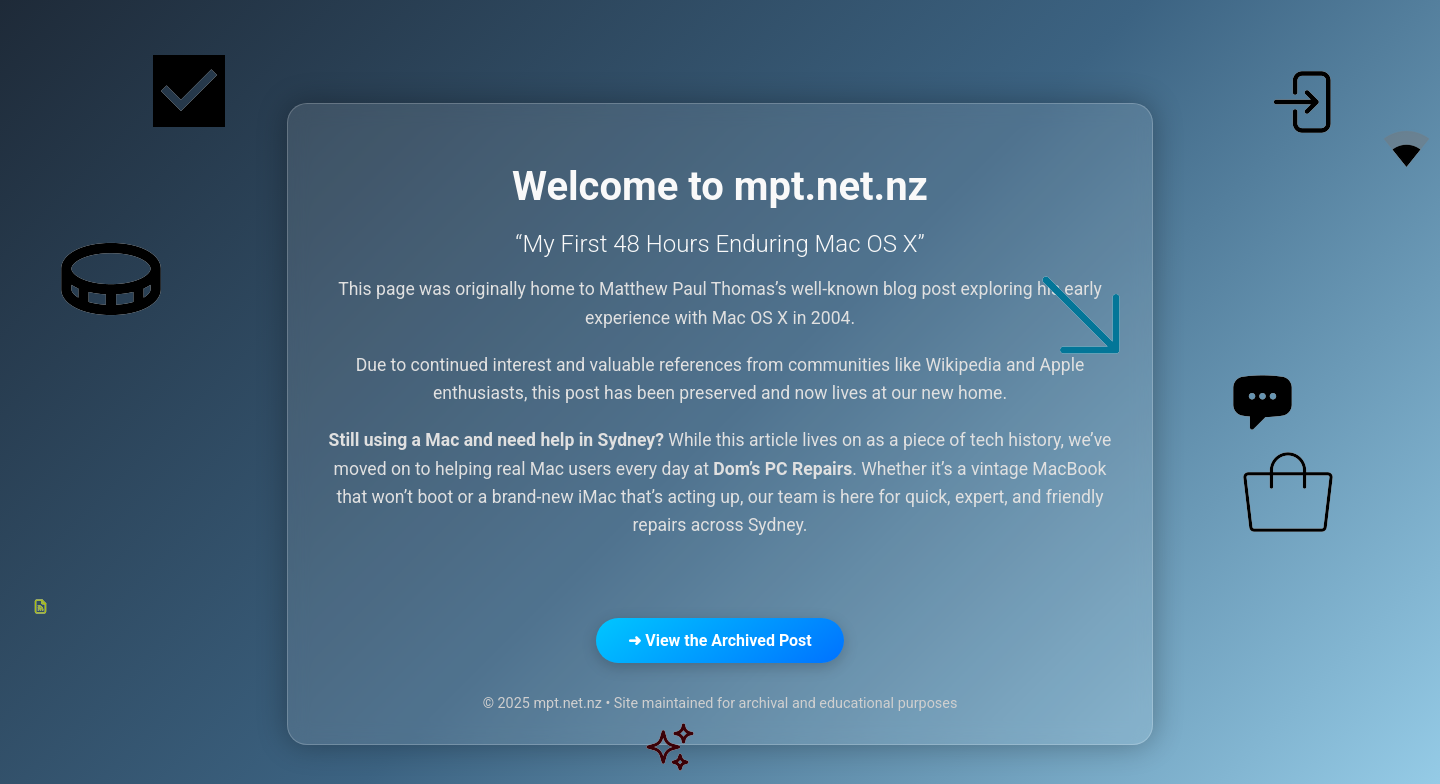  What do you see at coordinates (1307, 102) in the screenshot?
I see `log in to your account` at bounding box center [1307, 102].